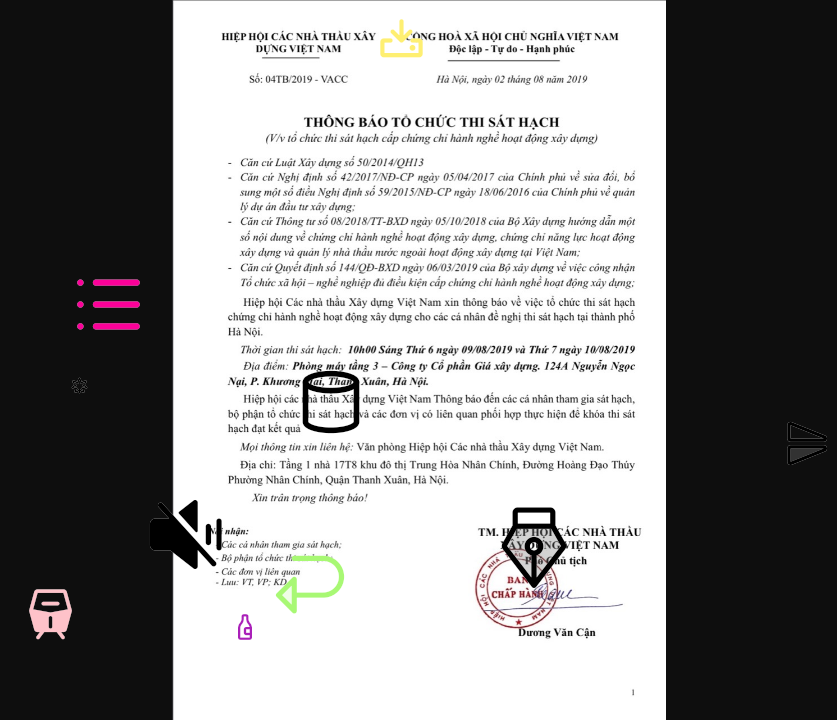 The width and height of the screenshot is (837, 720). I want to click on represents a database or data storage, so click(331, 402).